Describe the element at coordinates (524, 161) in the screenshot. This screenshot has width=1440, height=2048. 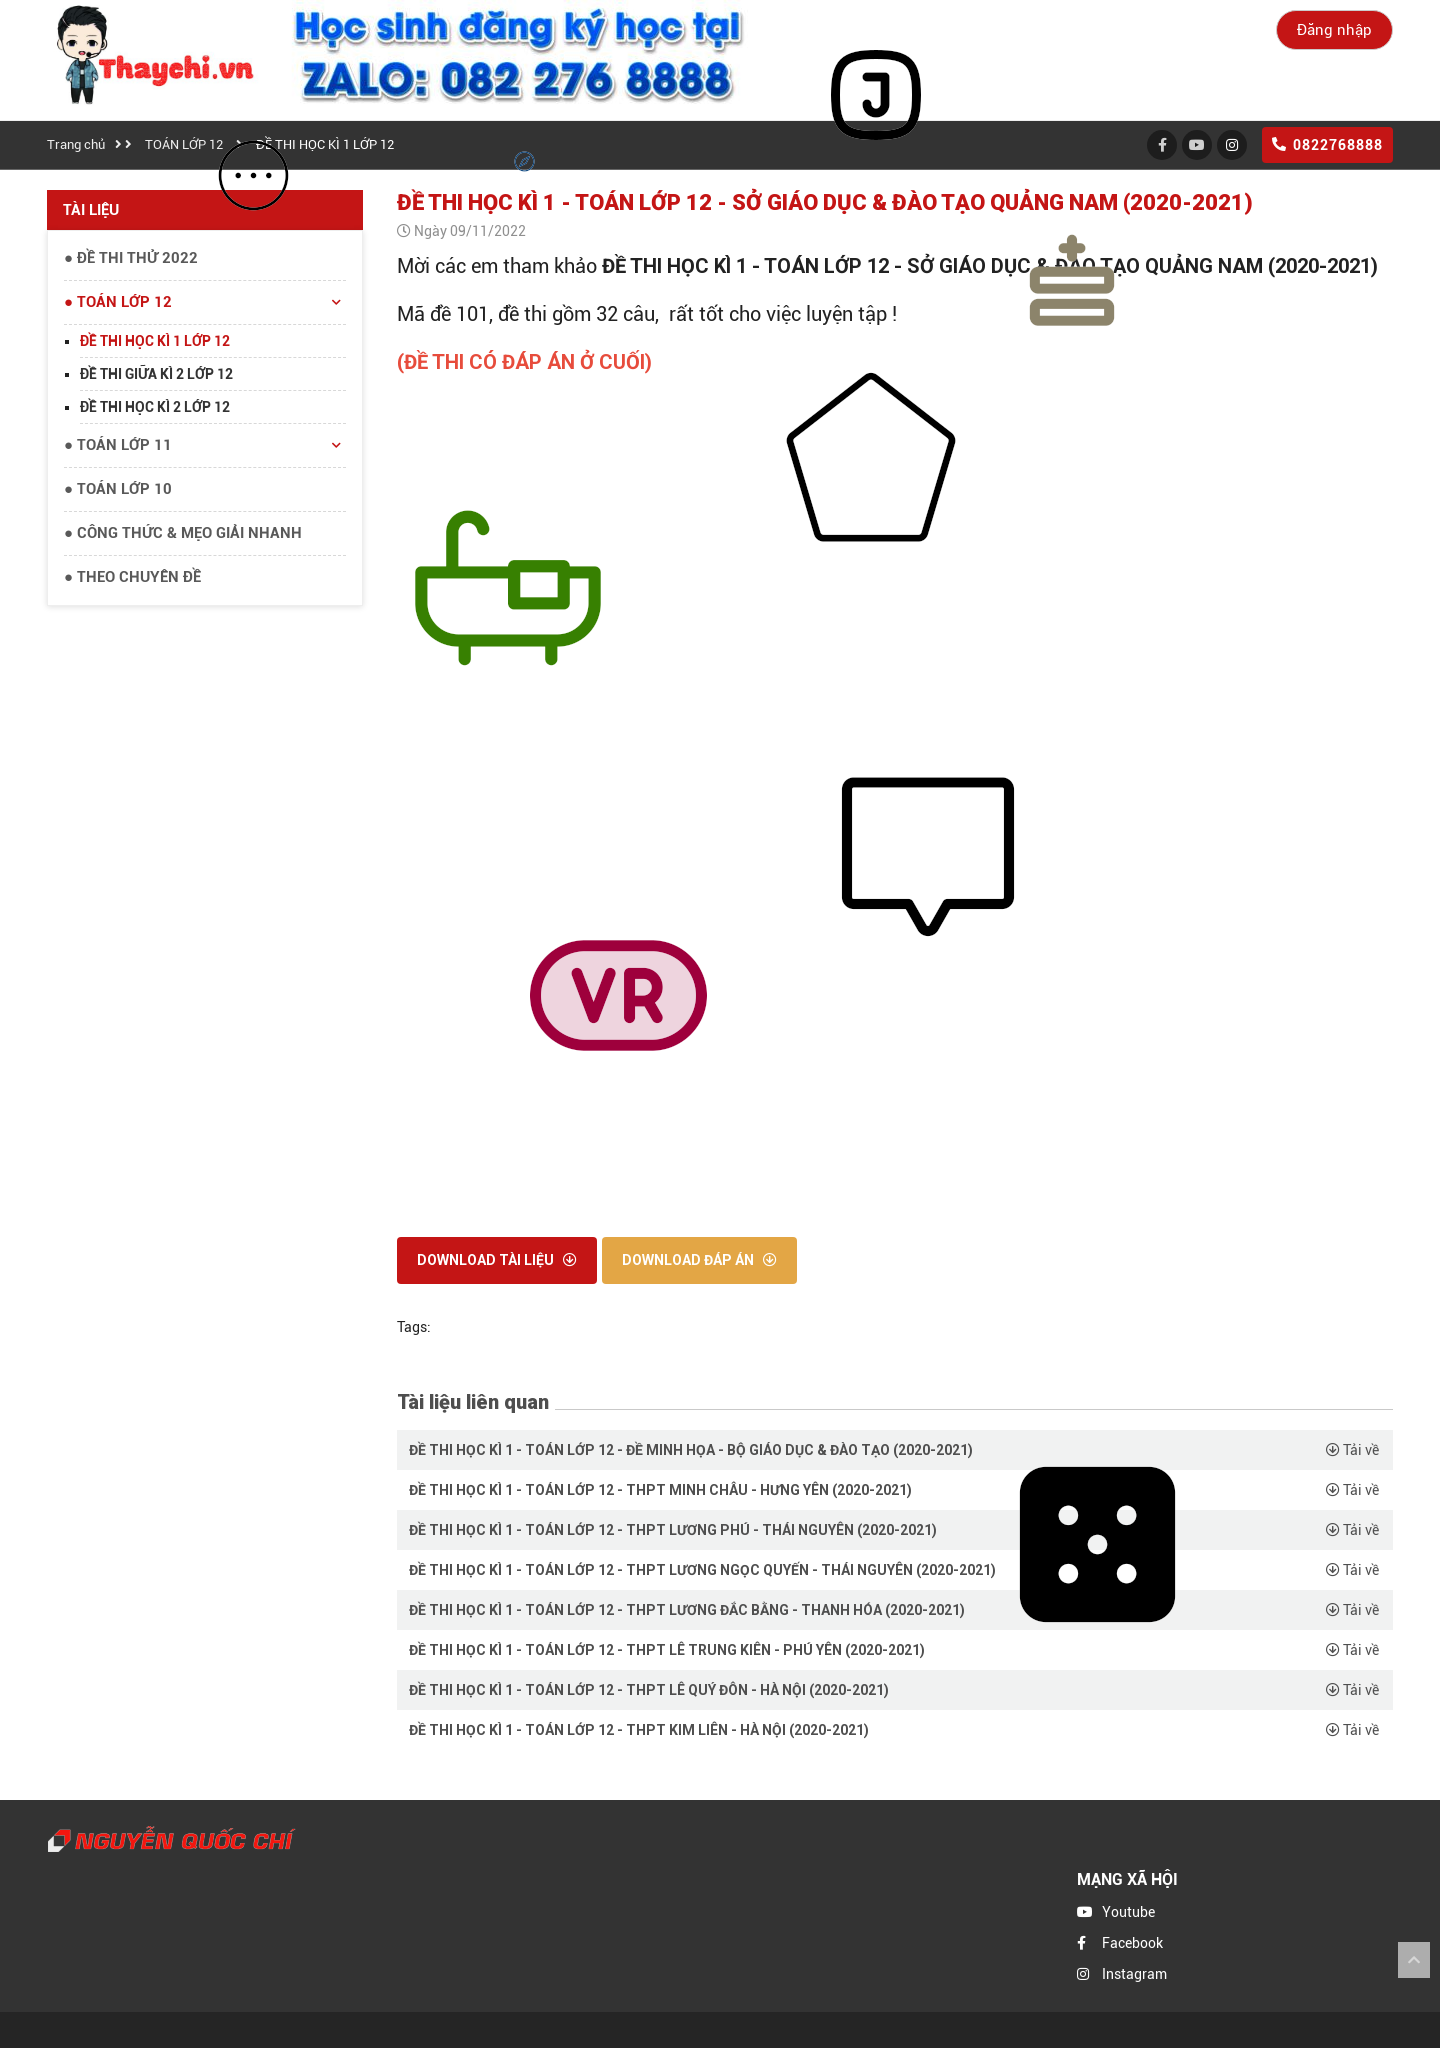
I see `access navigation or direction features` at that location.